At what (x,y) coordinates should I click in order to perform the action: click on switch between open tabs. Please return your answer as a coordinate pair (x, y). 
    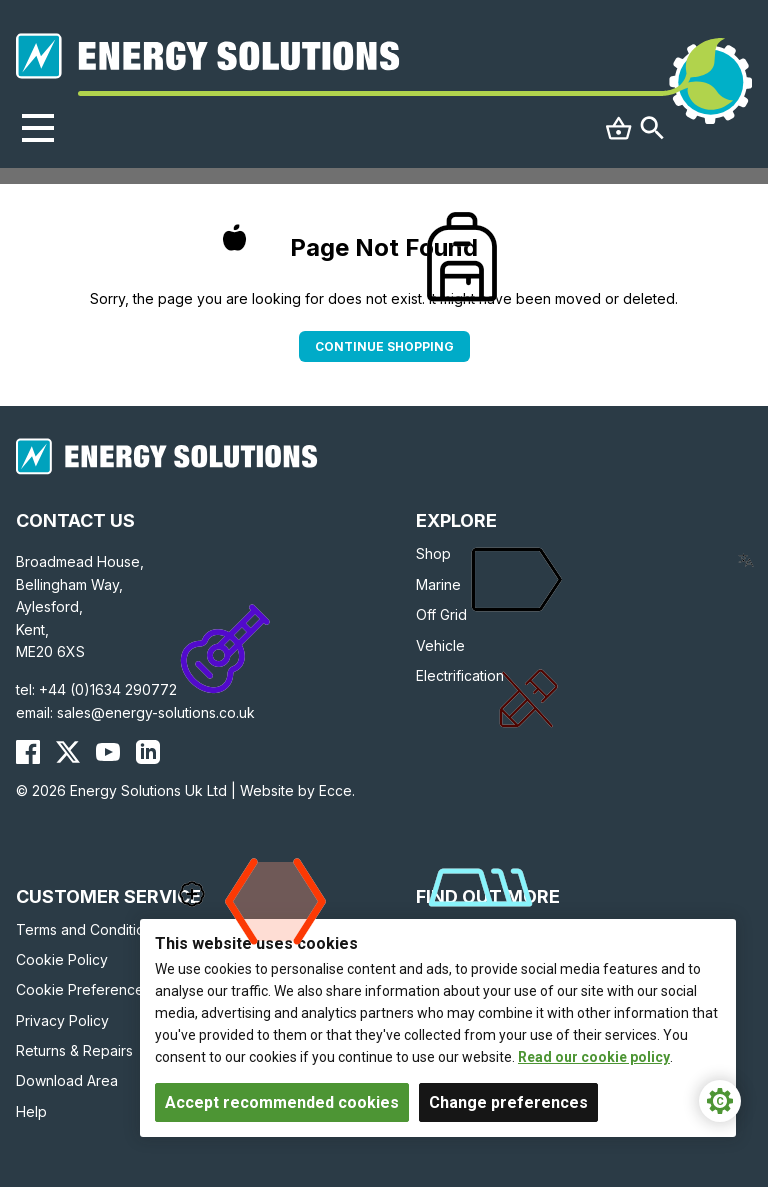
    Looking at the image, I should click on (480, 887).